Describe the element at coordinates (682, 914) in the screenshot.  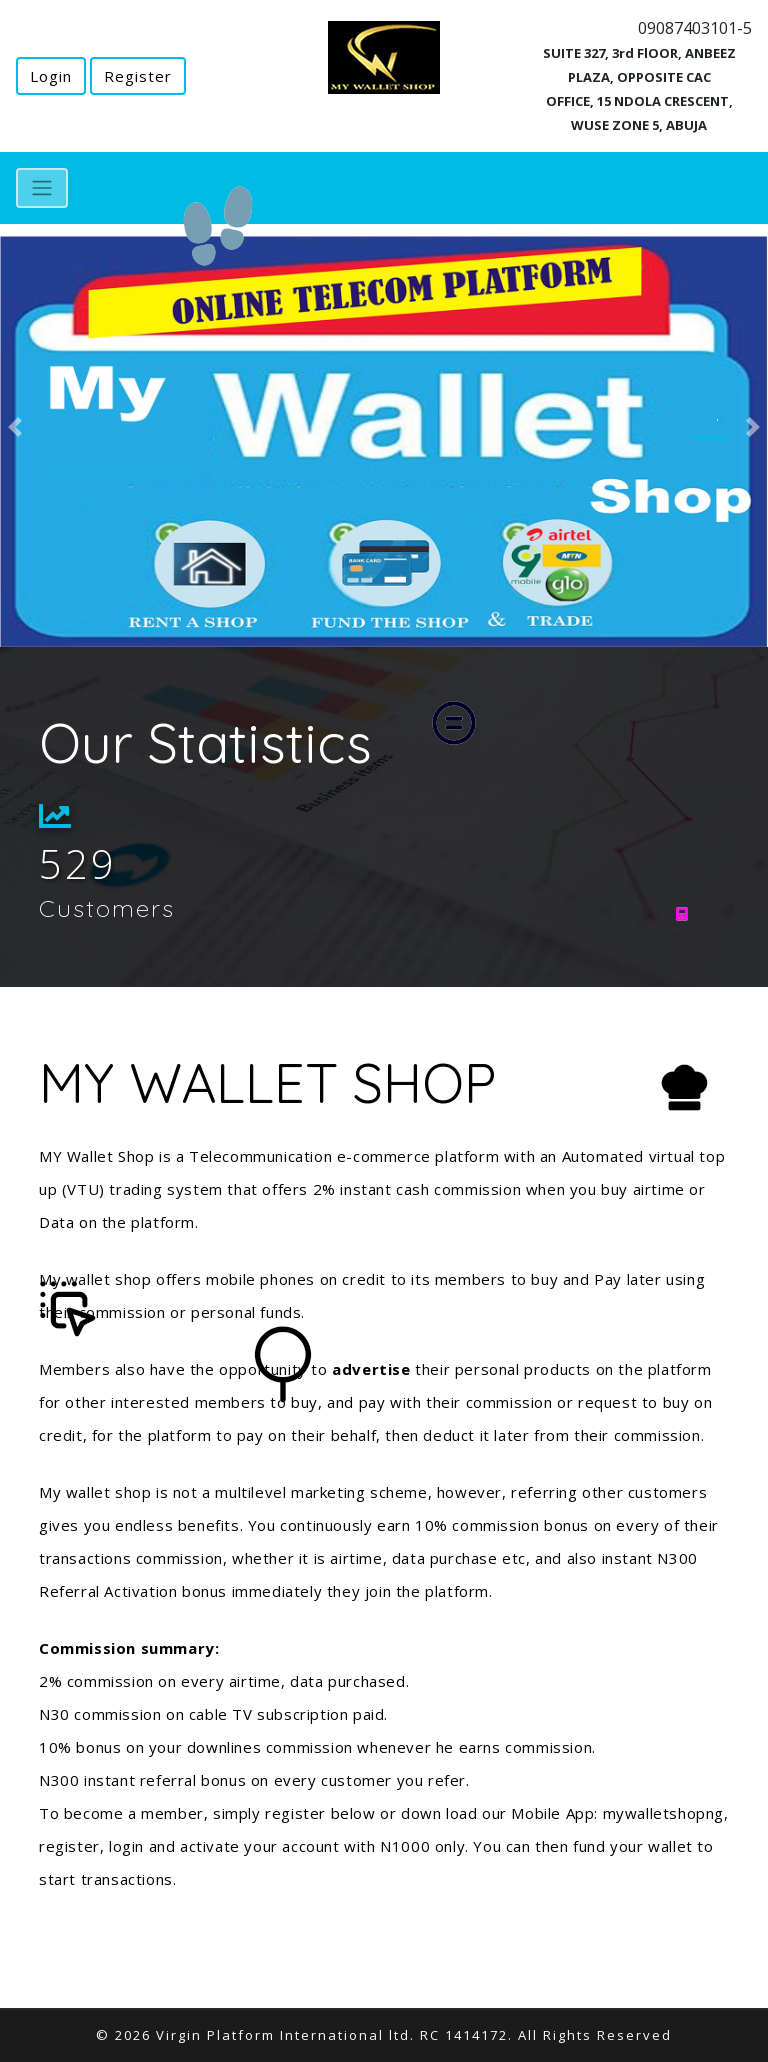
I see `open the calculator app` at that location.